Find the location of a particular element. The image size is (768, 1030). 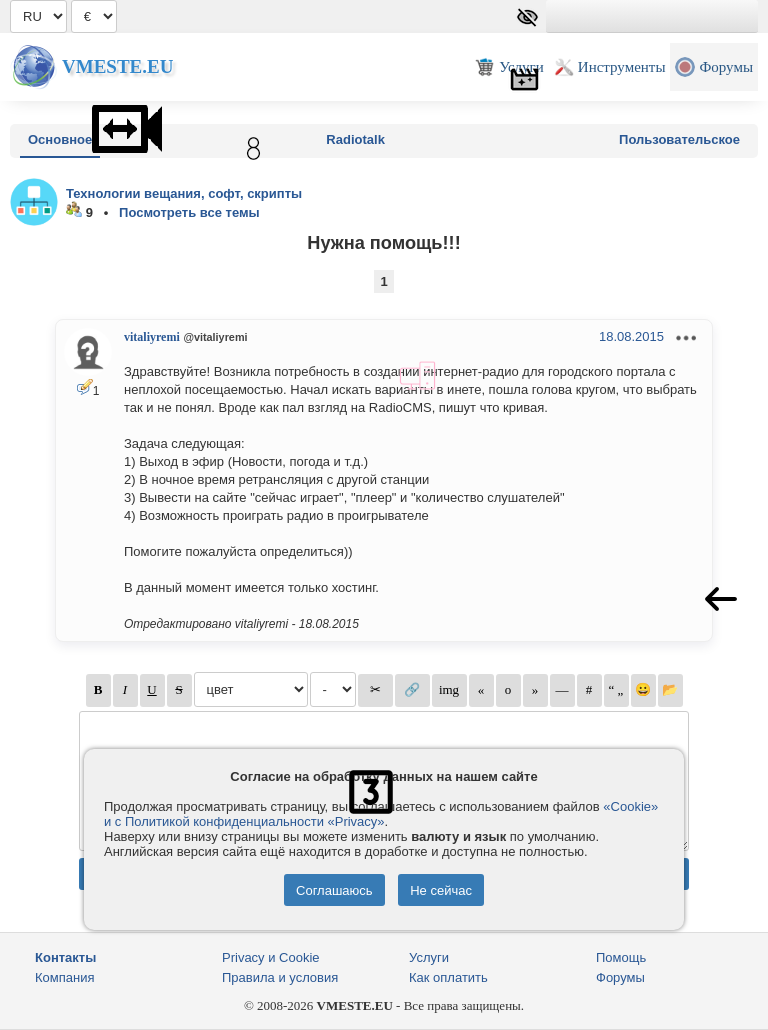

hide password or sensitive content is located at coordinates (527, 17).